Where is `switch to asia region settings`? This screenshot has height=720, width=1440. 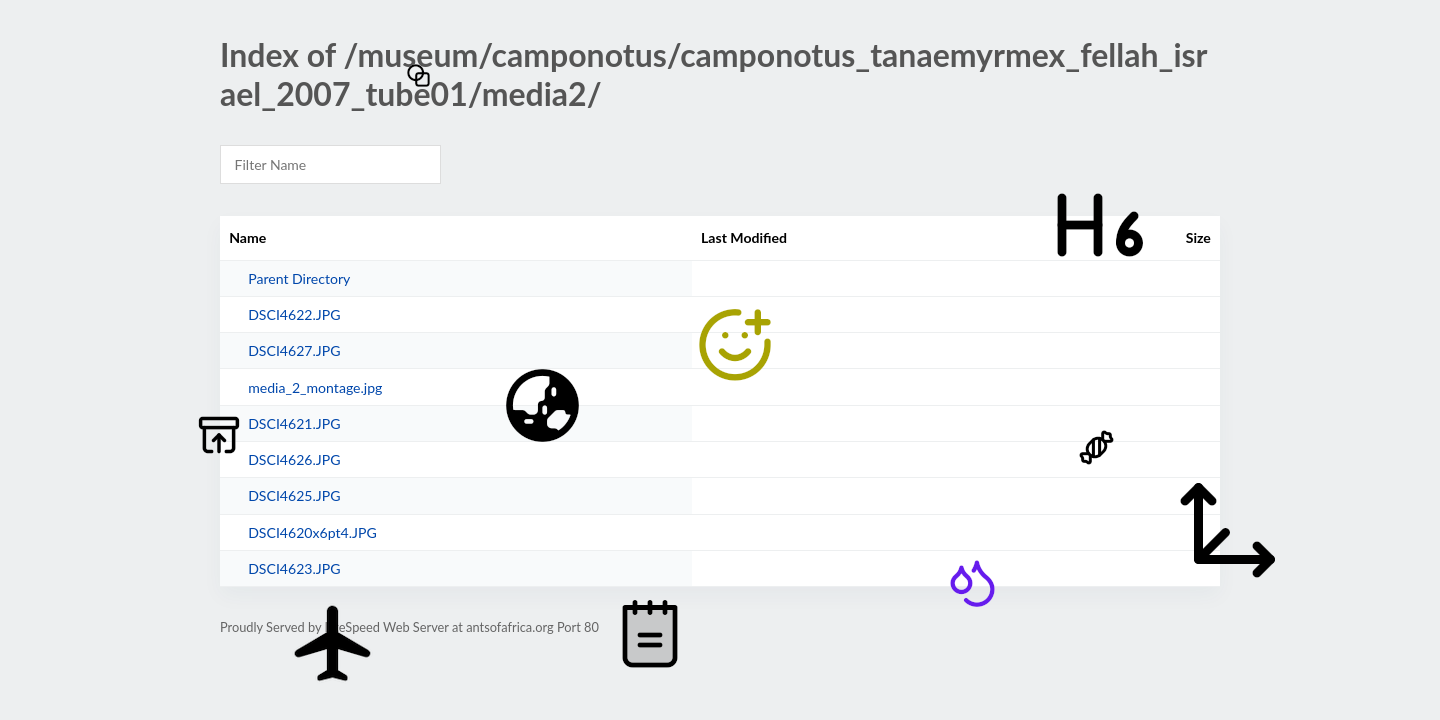 switch to asia region settings is located at coordinates (542, 405).